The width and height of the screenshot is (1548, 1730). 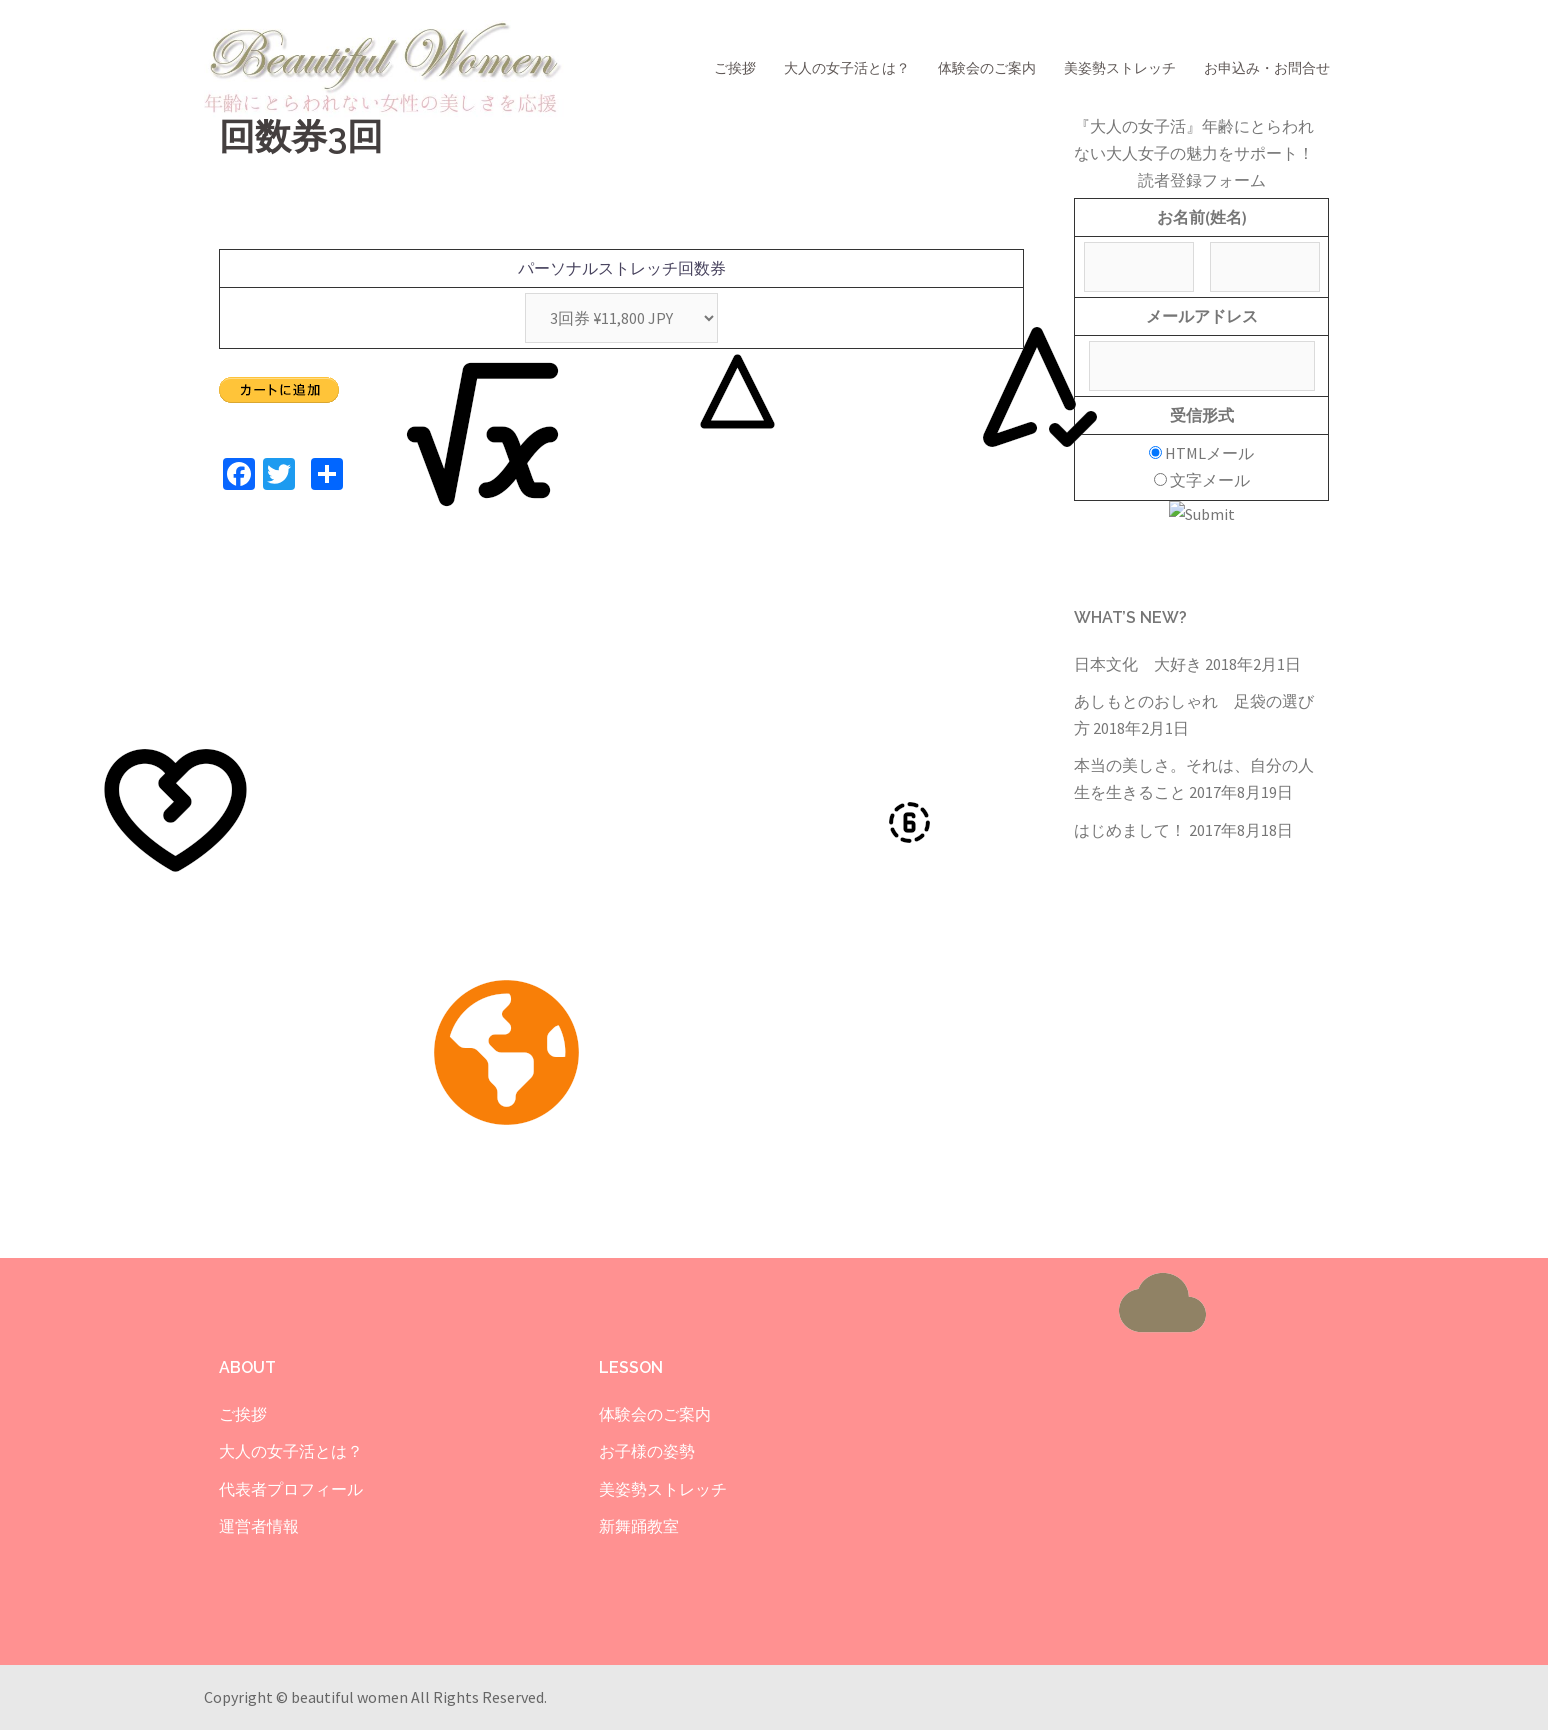 I want to click on indicates a broken heart or heartbreak status, so click(x=175, y=805).